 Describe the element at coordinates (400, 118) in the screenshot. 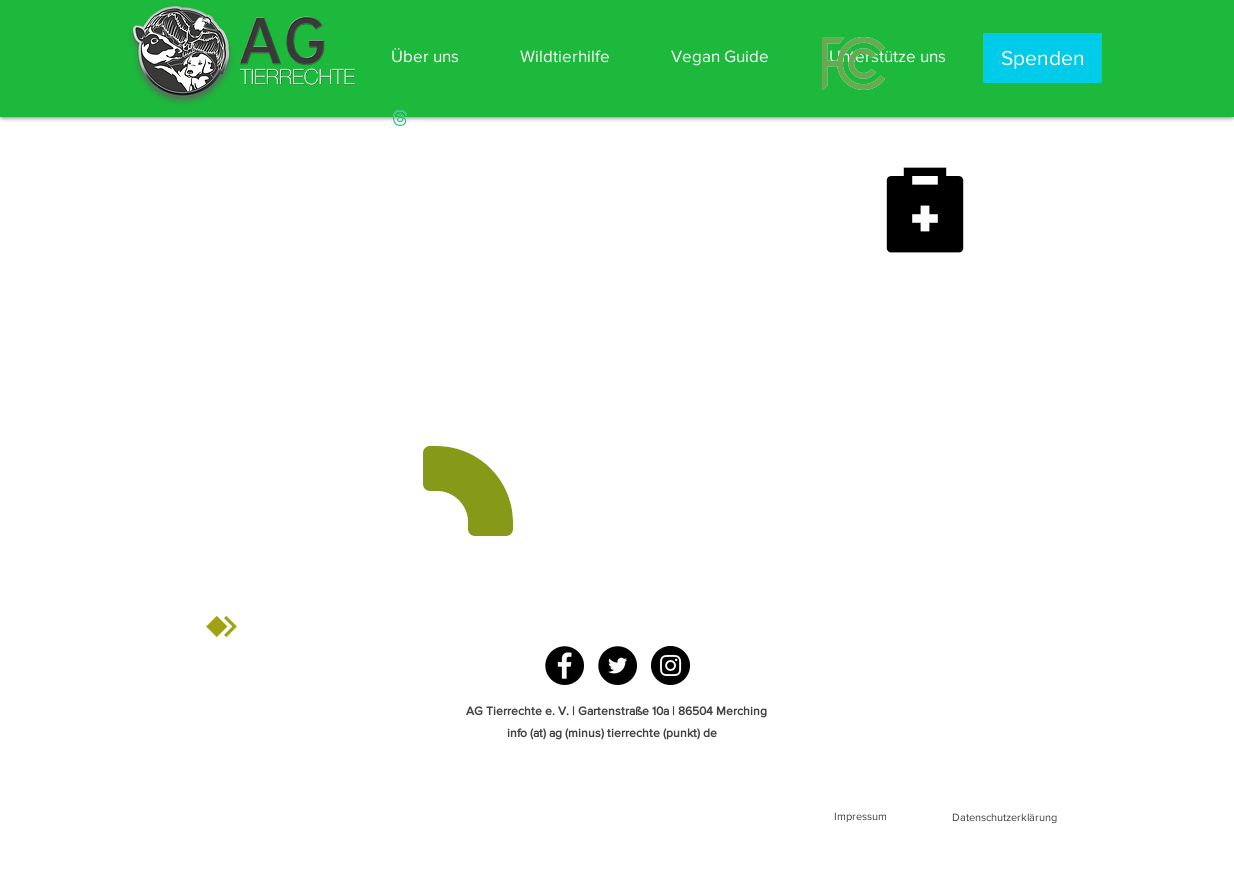

I see `open the Threads app` at that location.